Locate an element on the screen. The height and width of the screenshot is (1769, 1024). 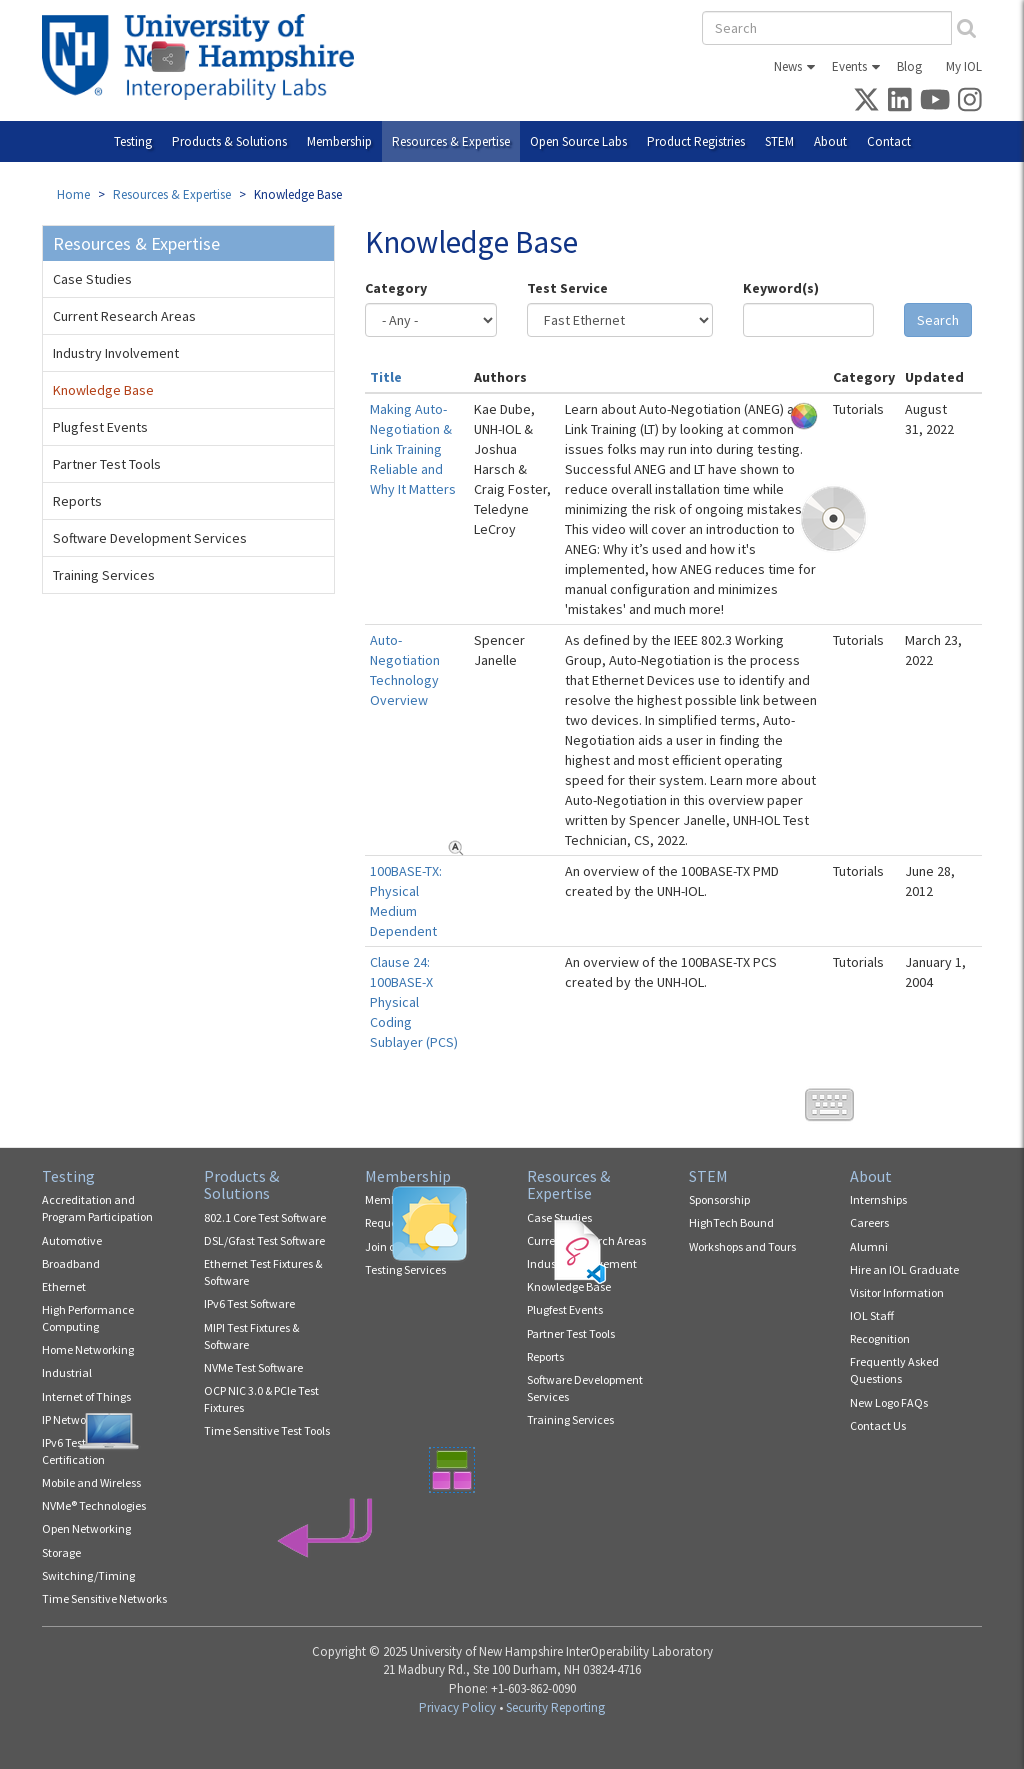
open keyboard settings is located at coordinates (829, 1104).